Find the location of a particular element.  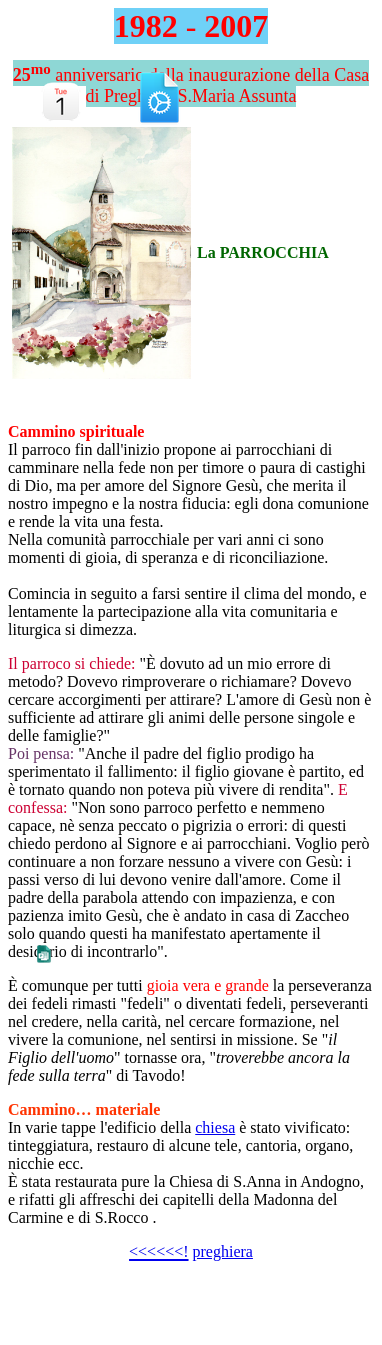

open the calendar app is located at coordinates (61, 102).